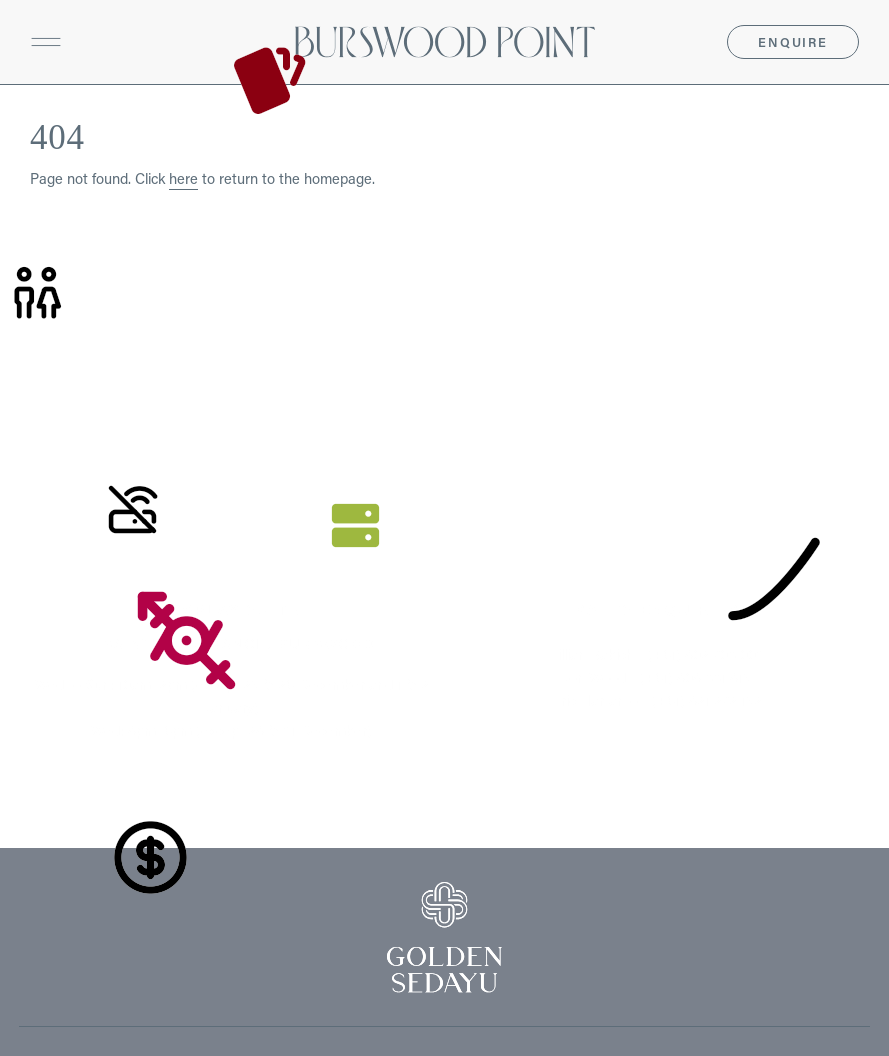 The width and height of the screenshot is (889, 1056). I want to click on indicates genderfluid identity option, so click(186, 640).